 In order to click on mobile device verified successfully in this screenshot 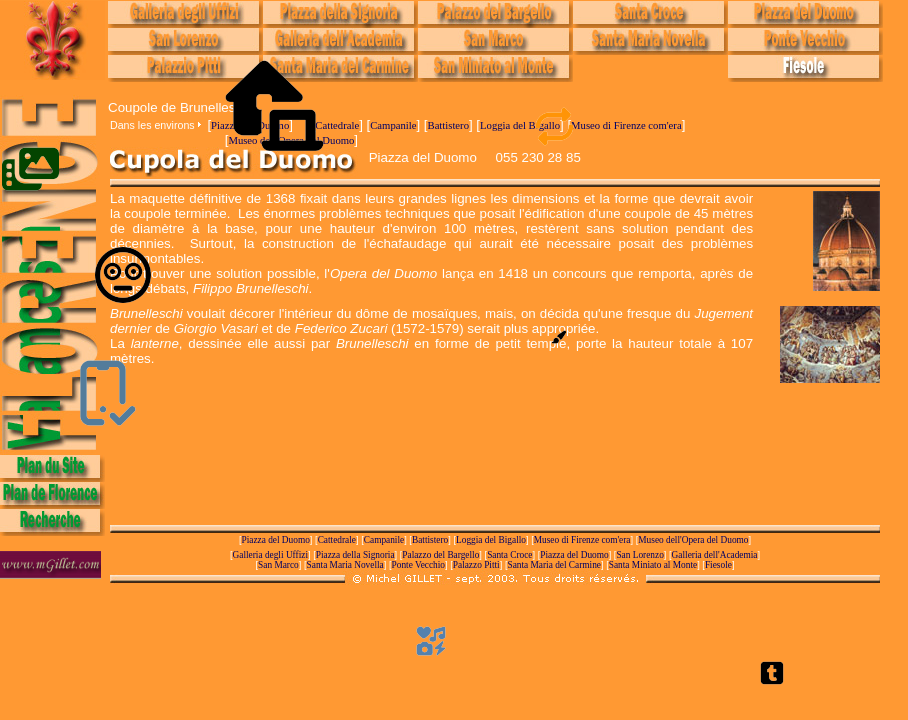, I will do `click(103, 393)`.